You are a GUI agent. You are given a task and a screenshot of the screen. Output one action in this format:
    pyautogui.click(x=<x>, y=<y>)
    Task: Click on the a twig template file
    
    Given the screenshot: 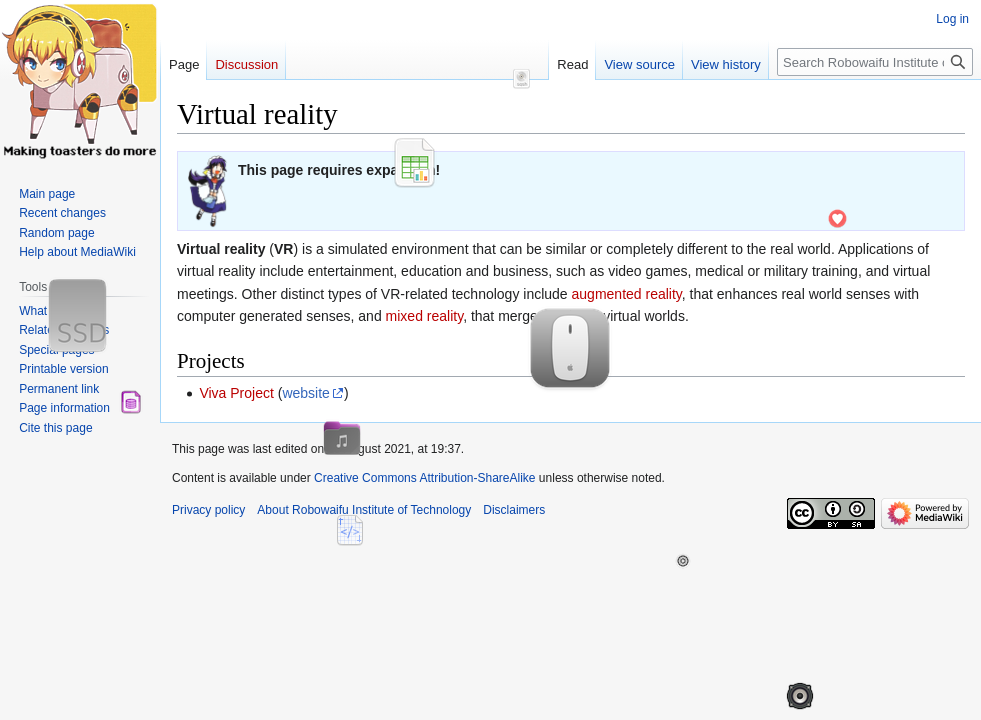 What is the action you would take?
    pyautogui.click(x=350, y=530)
    